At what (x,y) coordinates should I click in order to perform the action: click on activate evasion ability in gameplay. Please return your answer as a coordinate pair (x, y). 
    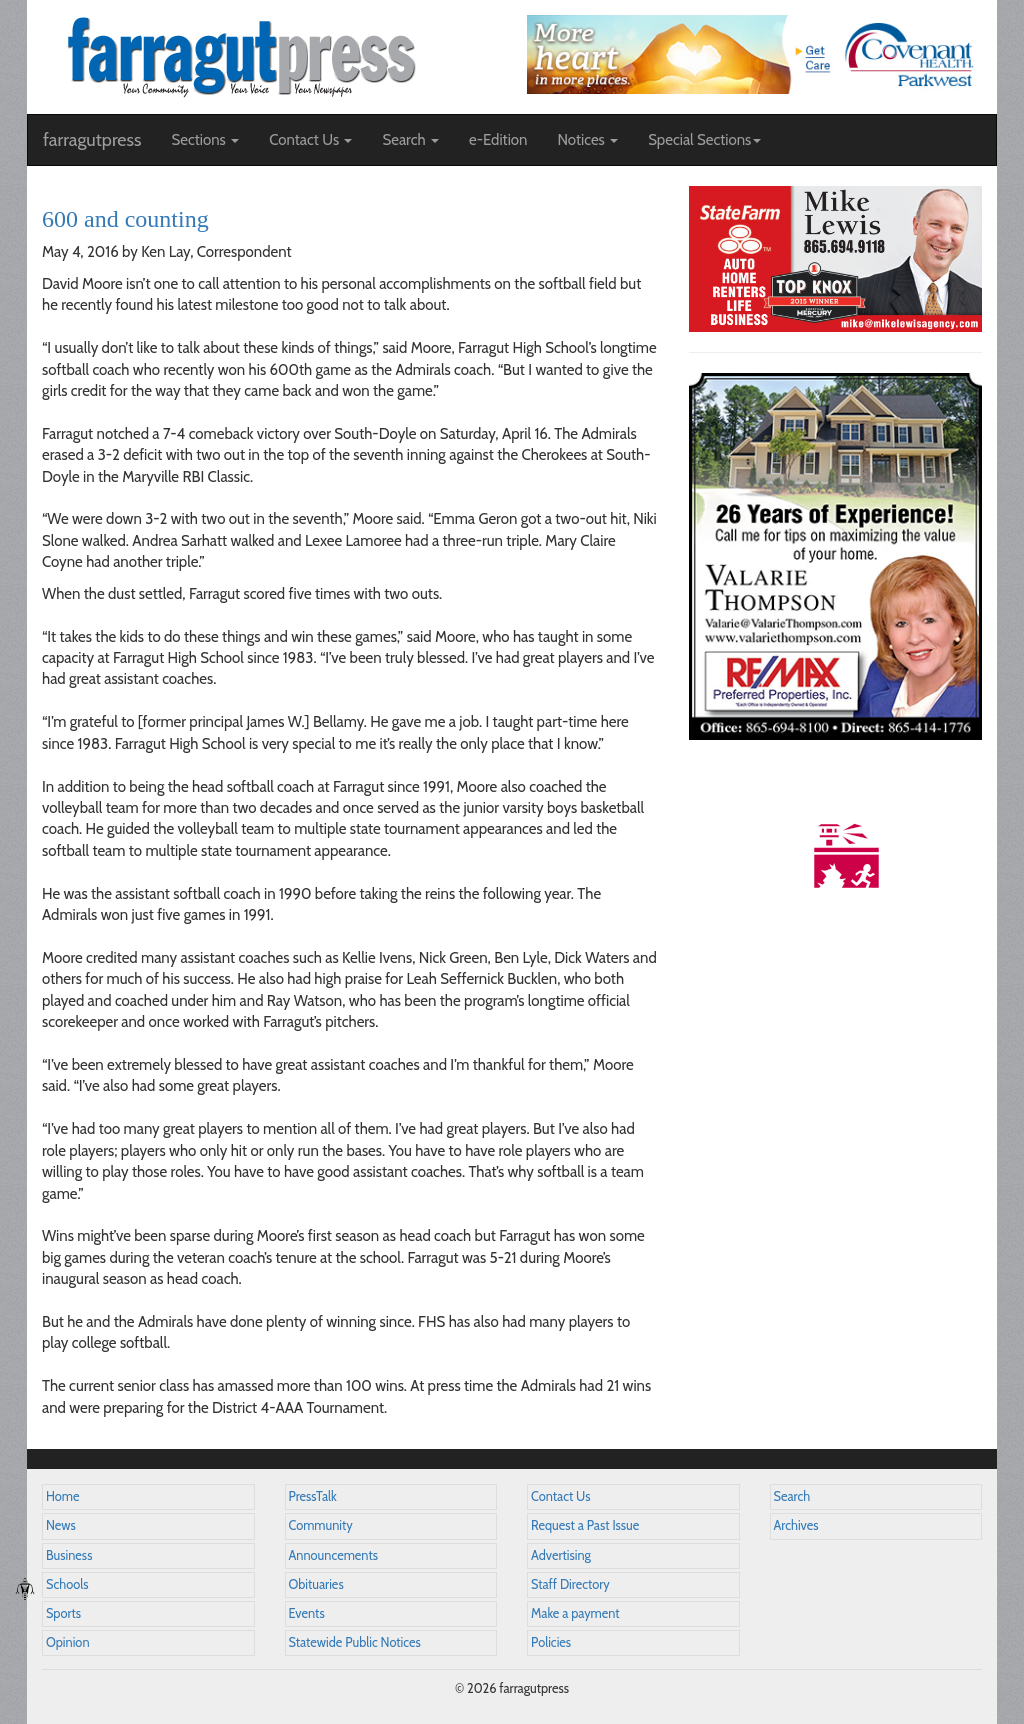
    Looking at the image, I should click on (846, 855).